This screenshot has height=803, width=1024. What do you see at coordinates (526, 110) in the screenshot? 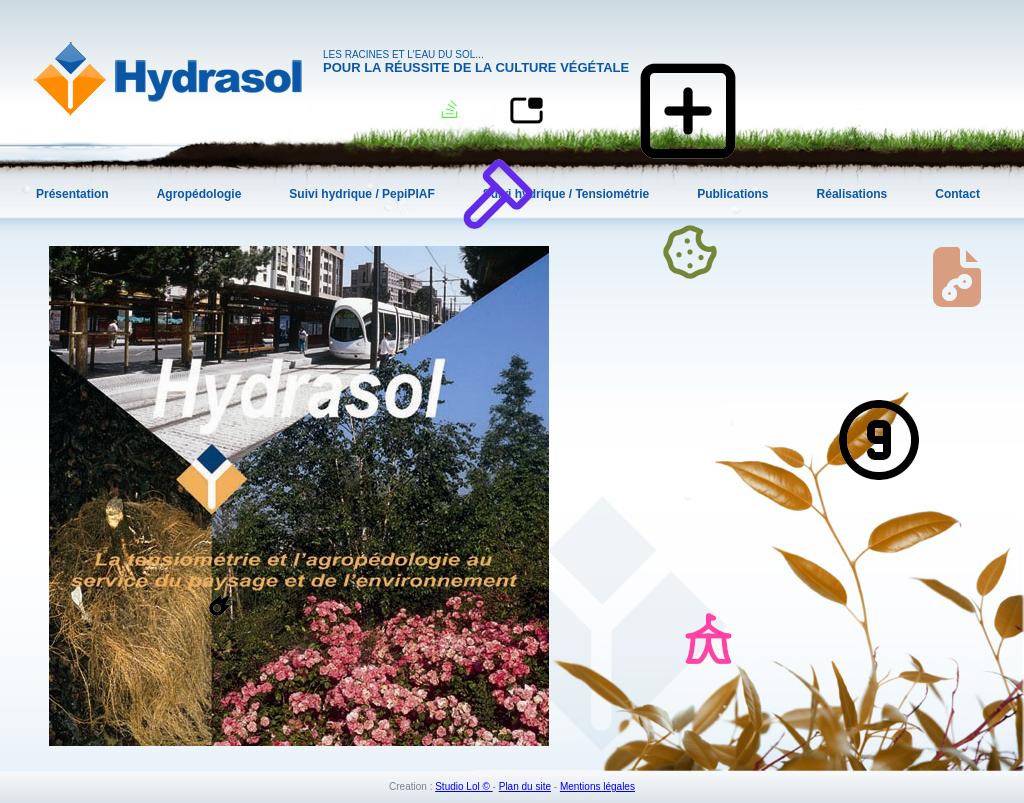
I see `enable picture-in-picture mode at the top of the screen` at bounding box center [526, 110].